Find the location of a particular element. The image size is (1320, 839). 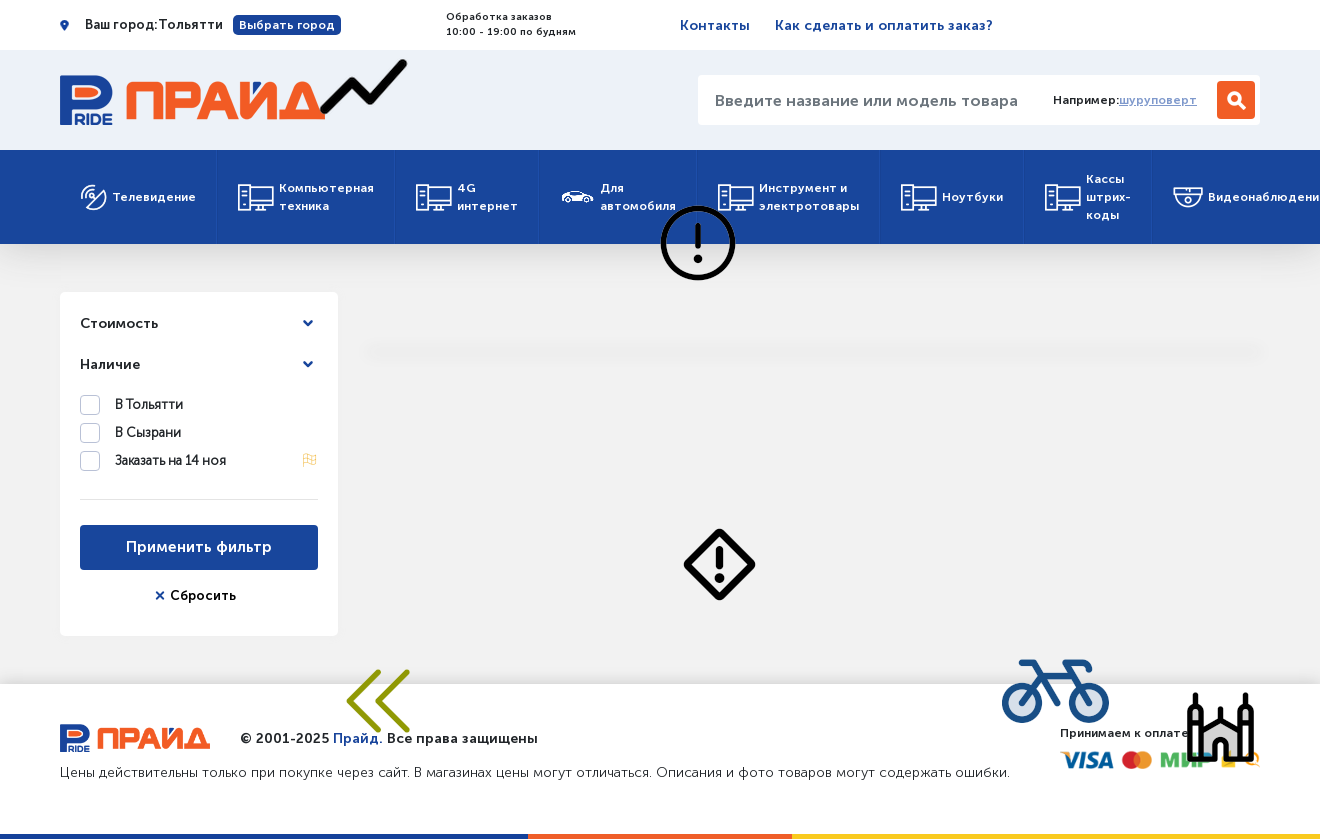

indicates a warning or alert requiring attention is located at coordinates (719, 564).